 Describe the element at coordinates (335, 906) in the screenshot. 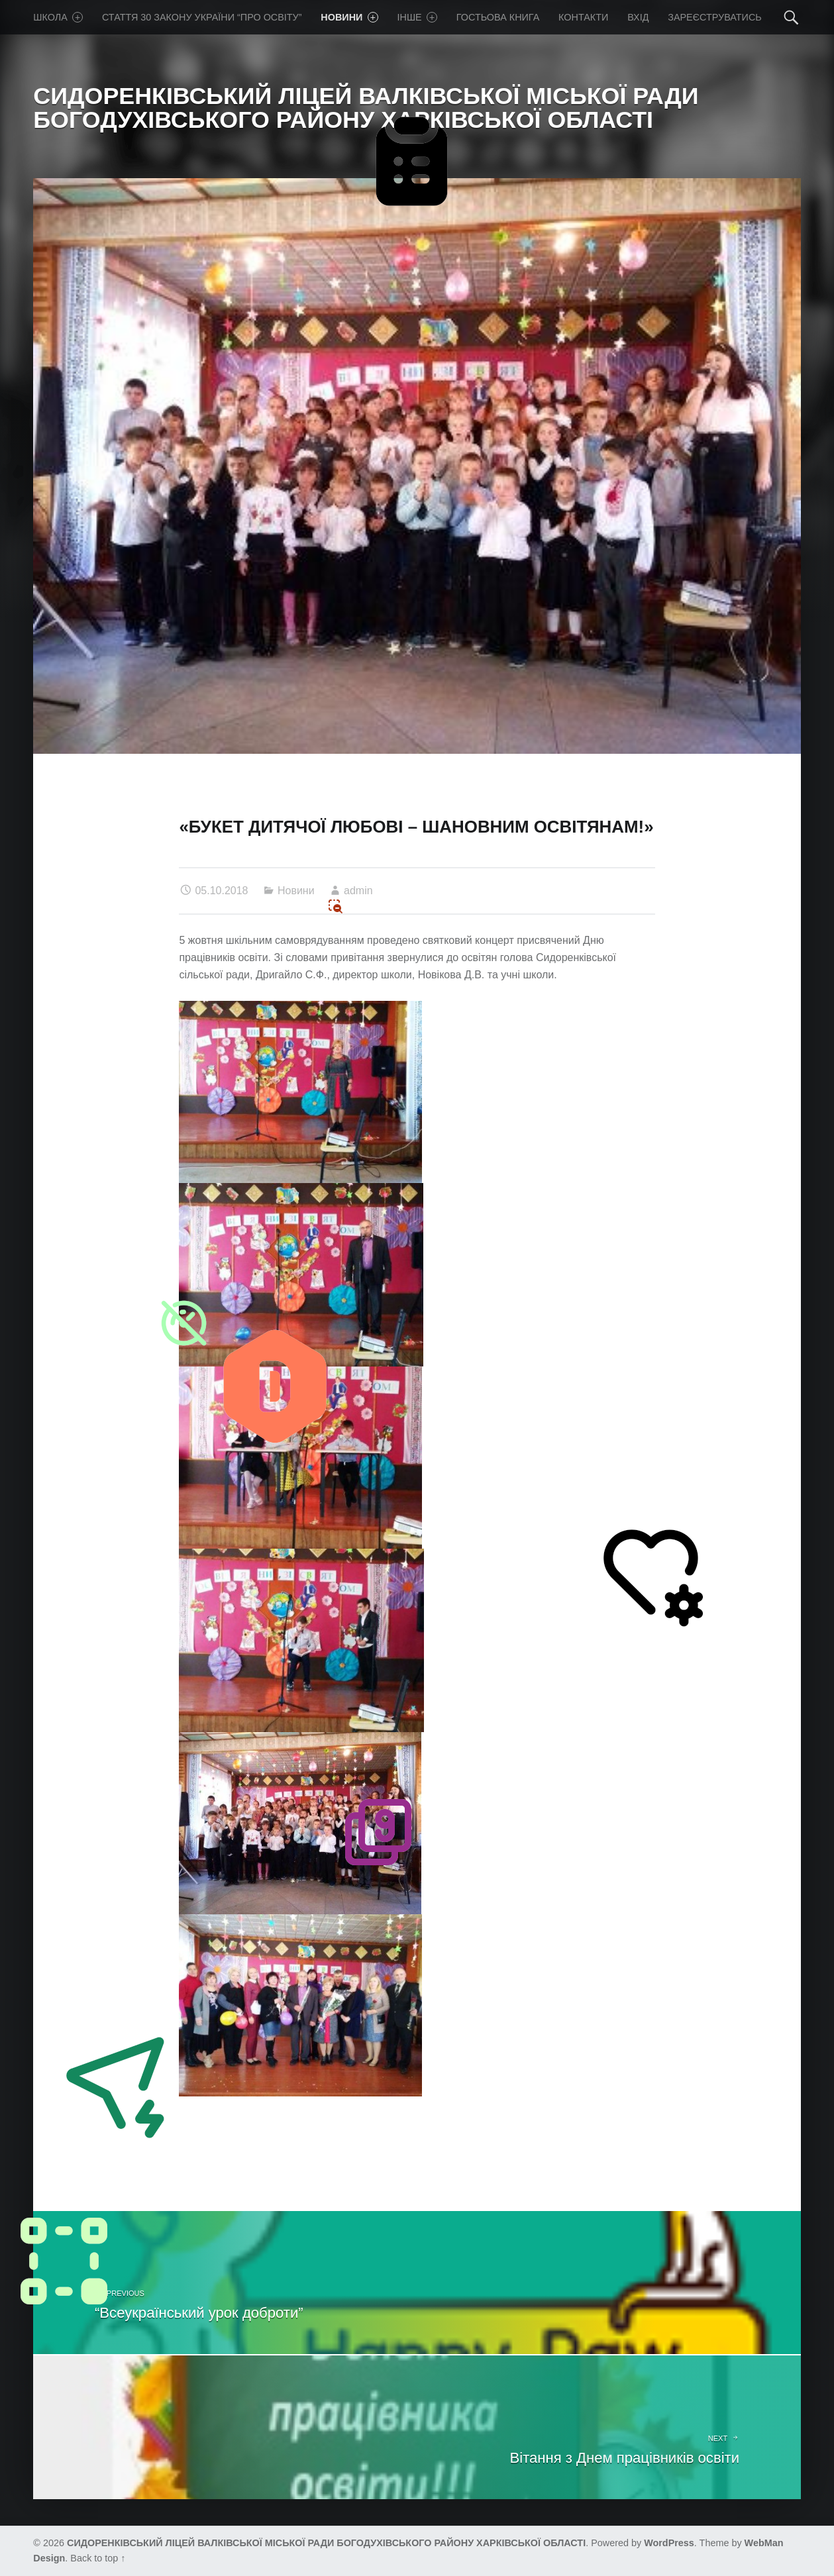

I see `zoom out of selected area` at that location.